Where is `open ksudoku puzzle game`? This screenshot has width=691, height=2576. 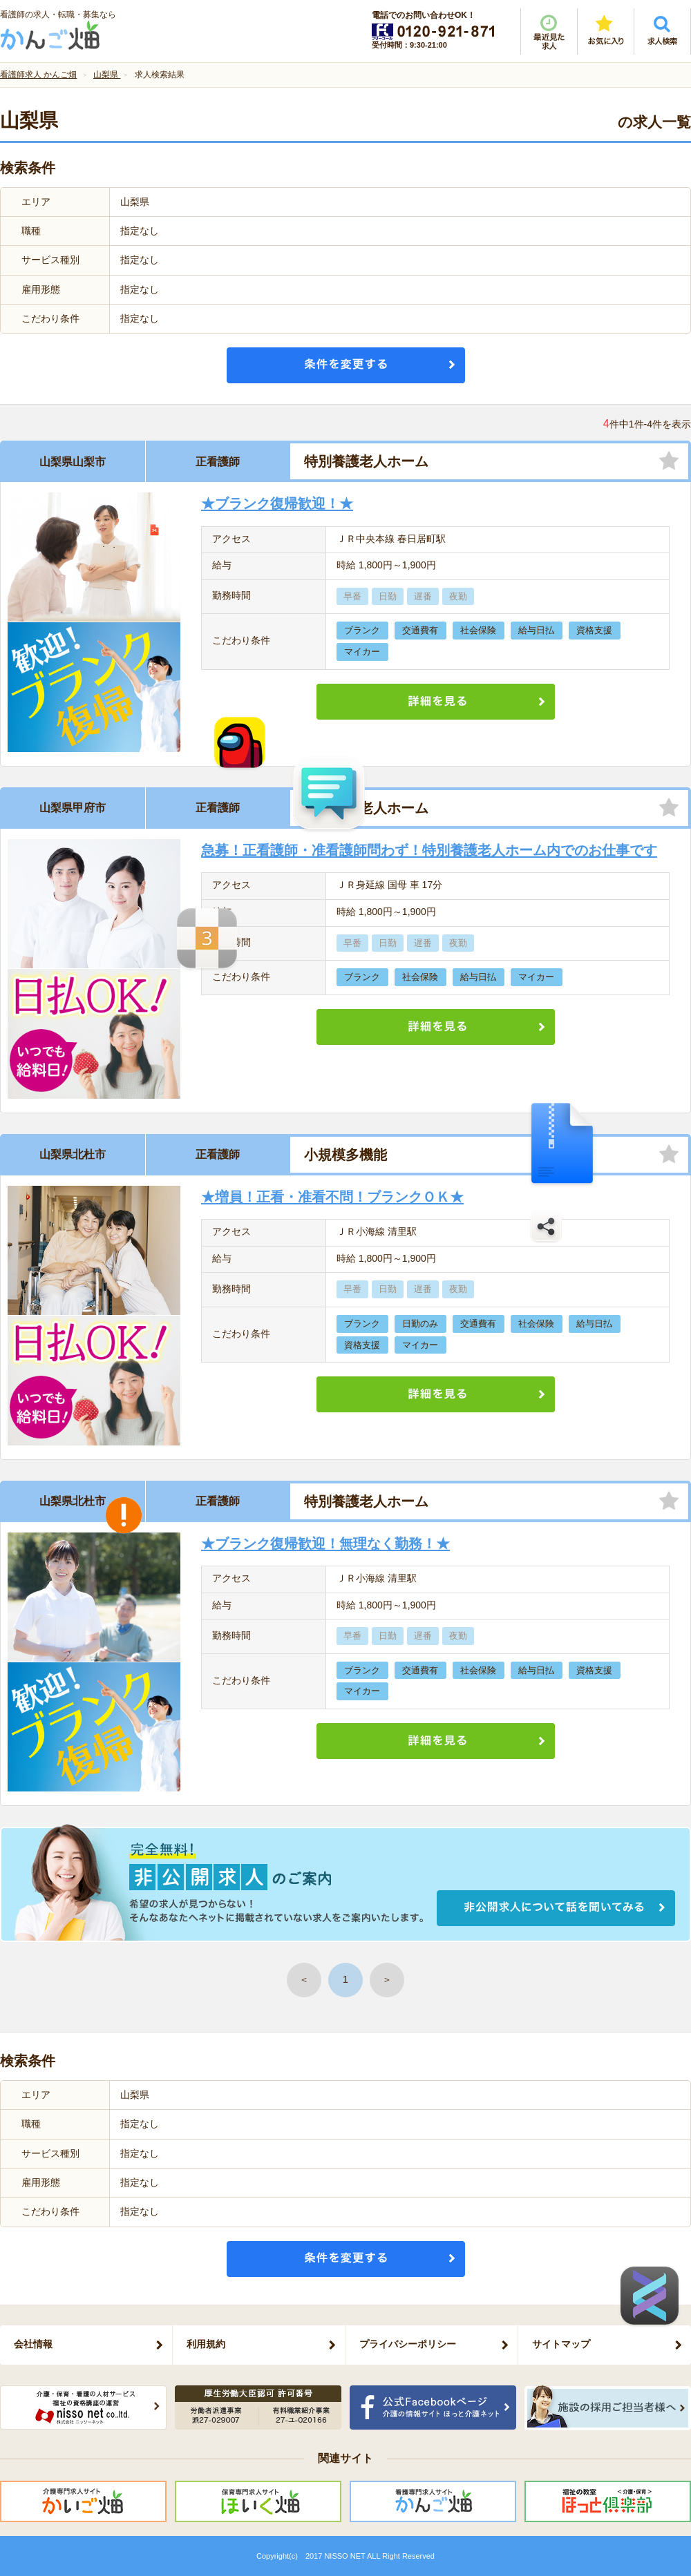
open ksudoku puzzle game is located at coordinates (207, 938).